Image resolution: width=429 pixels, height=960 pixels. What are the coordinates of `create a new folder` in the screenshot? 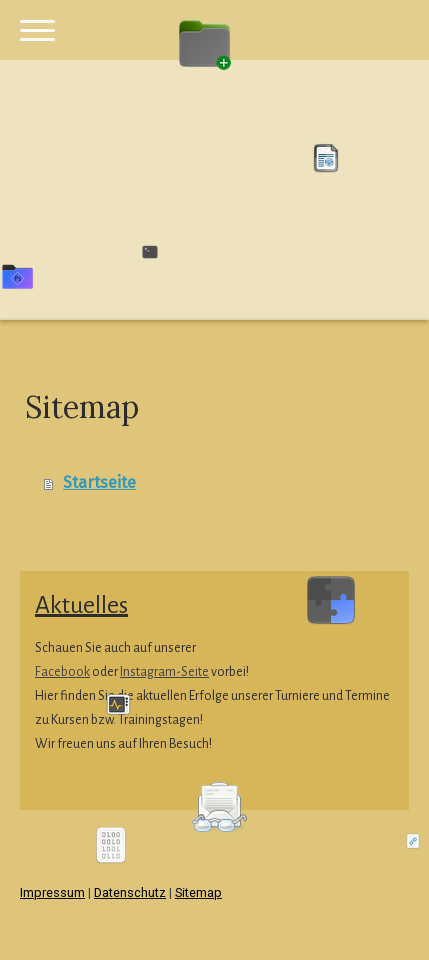 It's located at (204, 43).